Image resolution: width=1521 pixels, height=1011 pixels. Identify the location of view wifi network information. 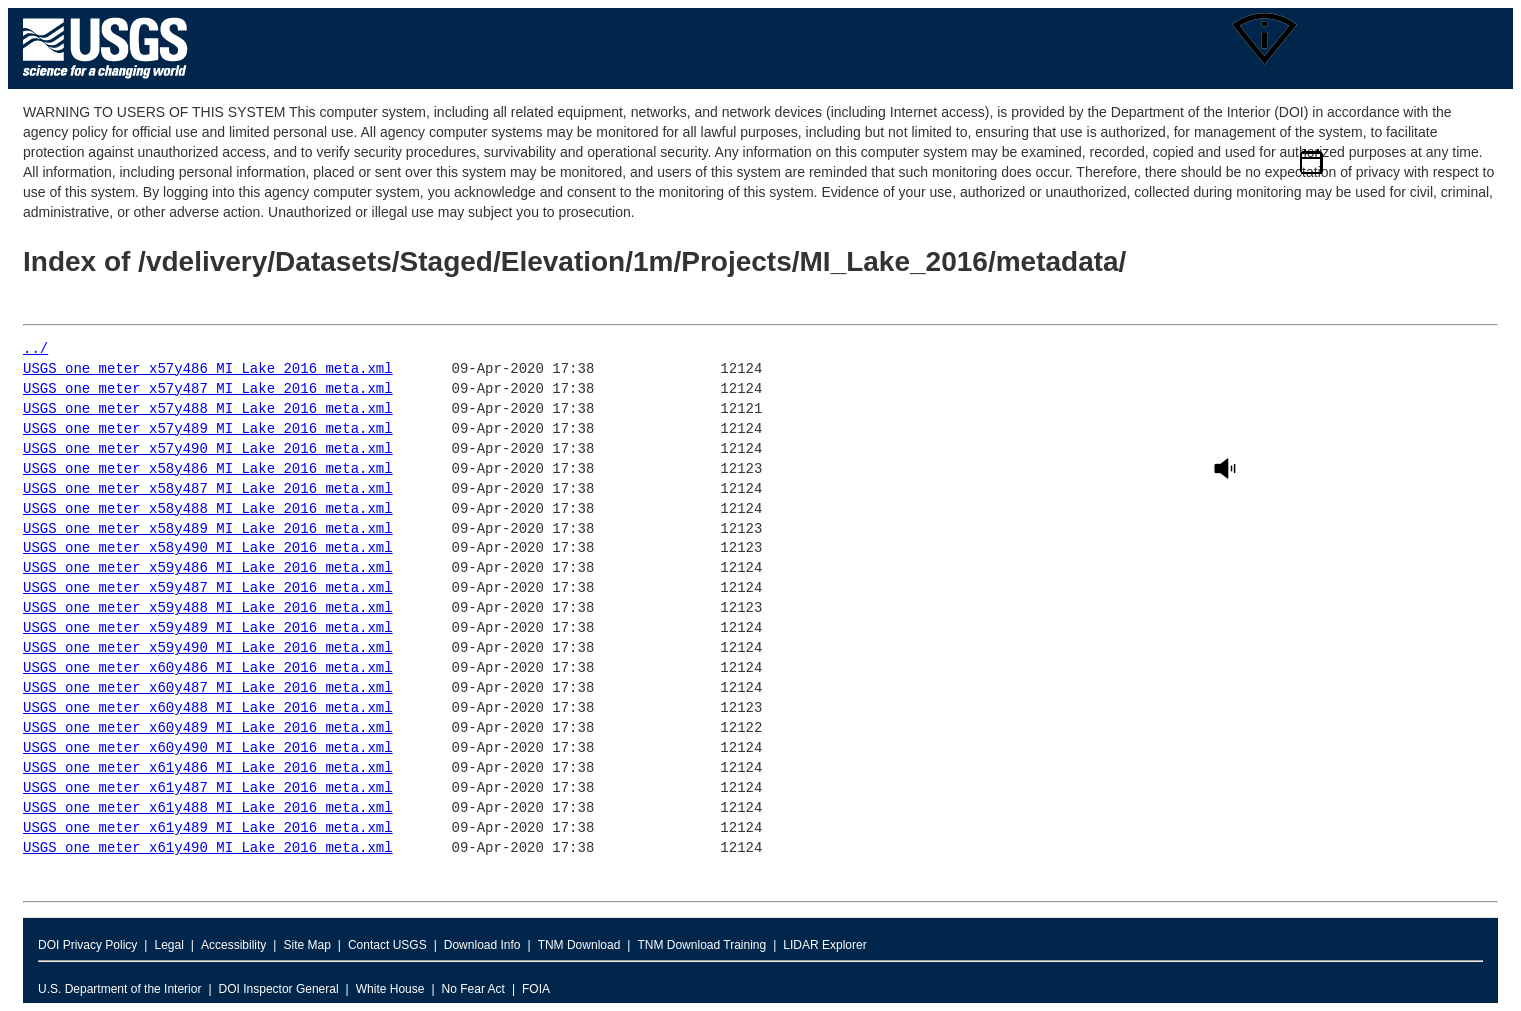
(1264, 37).